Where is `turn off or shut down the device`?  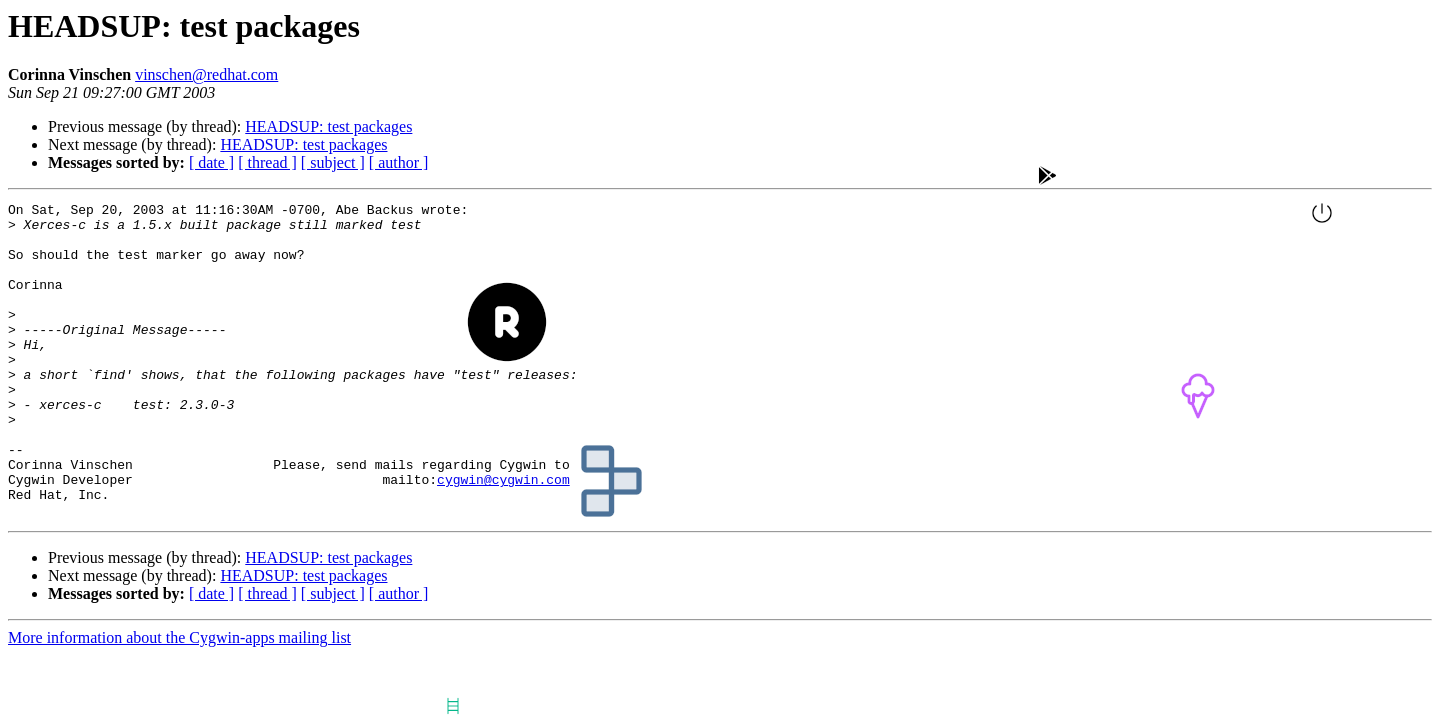
turn off or shut down the device is located at coordinates (1322, 213).